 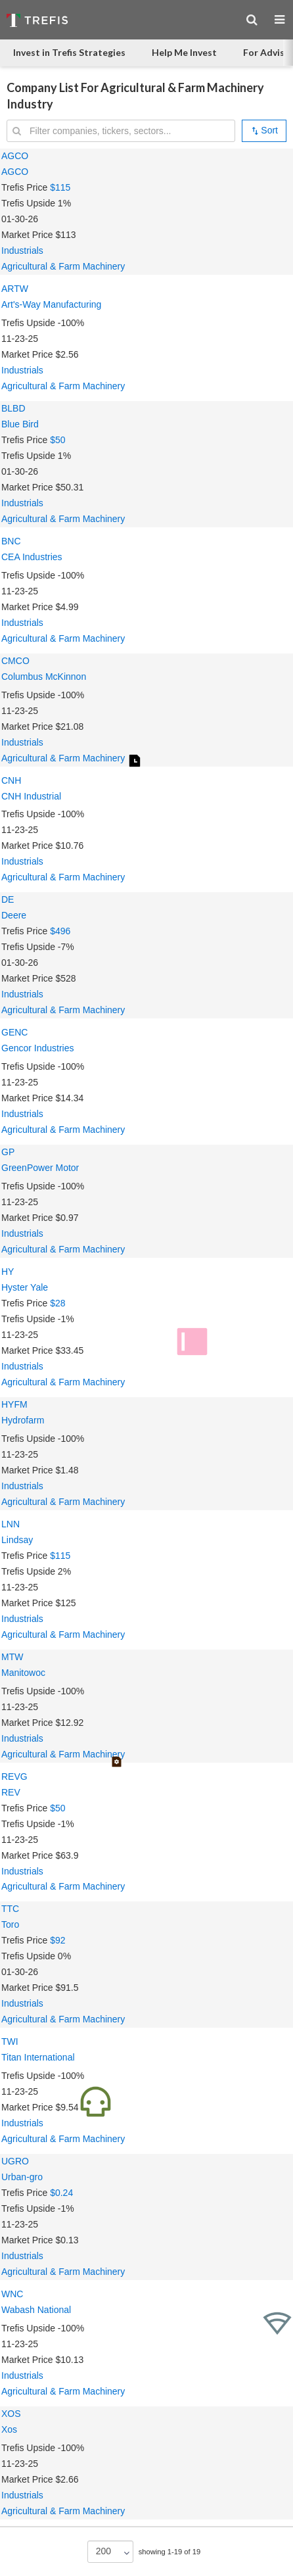 I want to click on indicates dangerous or hazardous content, so click(x=95, y=2101).